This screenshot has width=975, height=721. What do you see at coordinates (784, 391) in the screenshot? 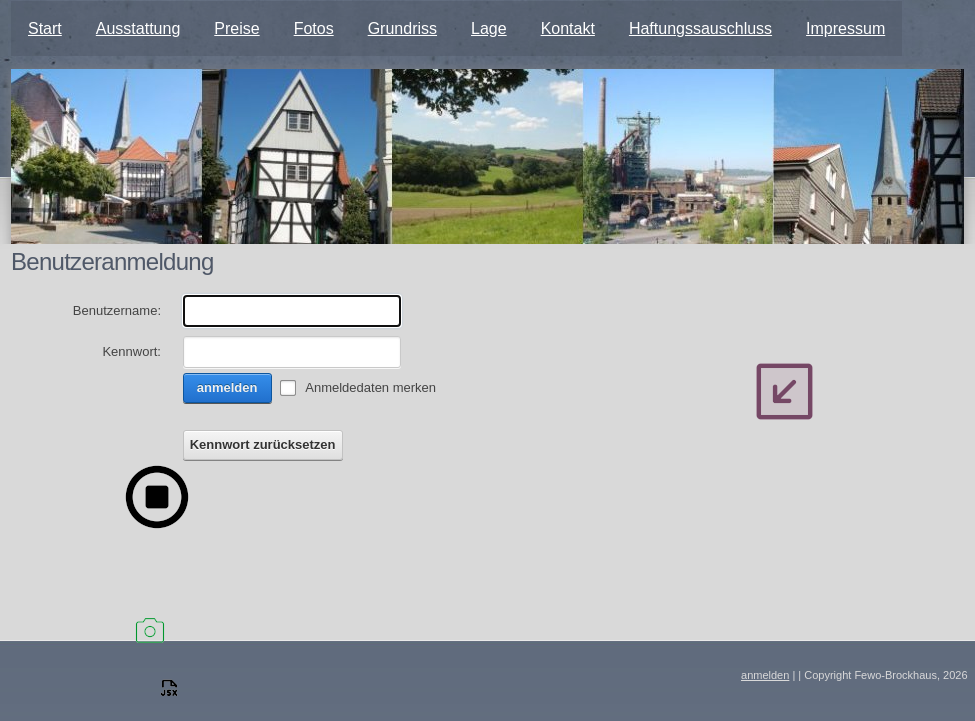
I see `move content to bottom-left corner` at bounding box center [784, 391].